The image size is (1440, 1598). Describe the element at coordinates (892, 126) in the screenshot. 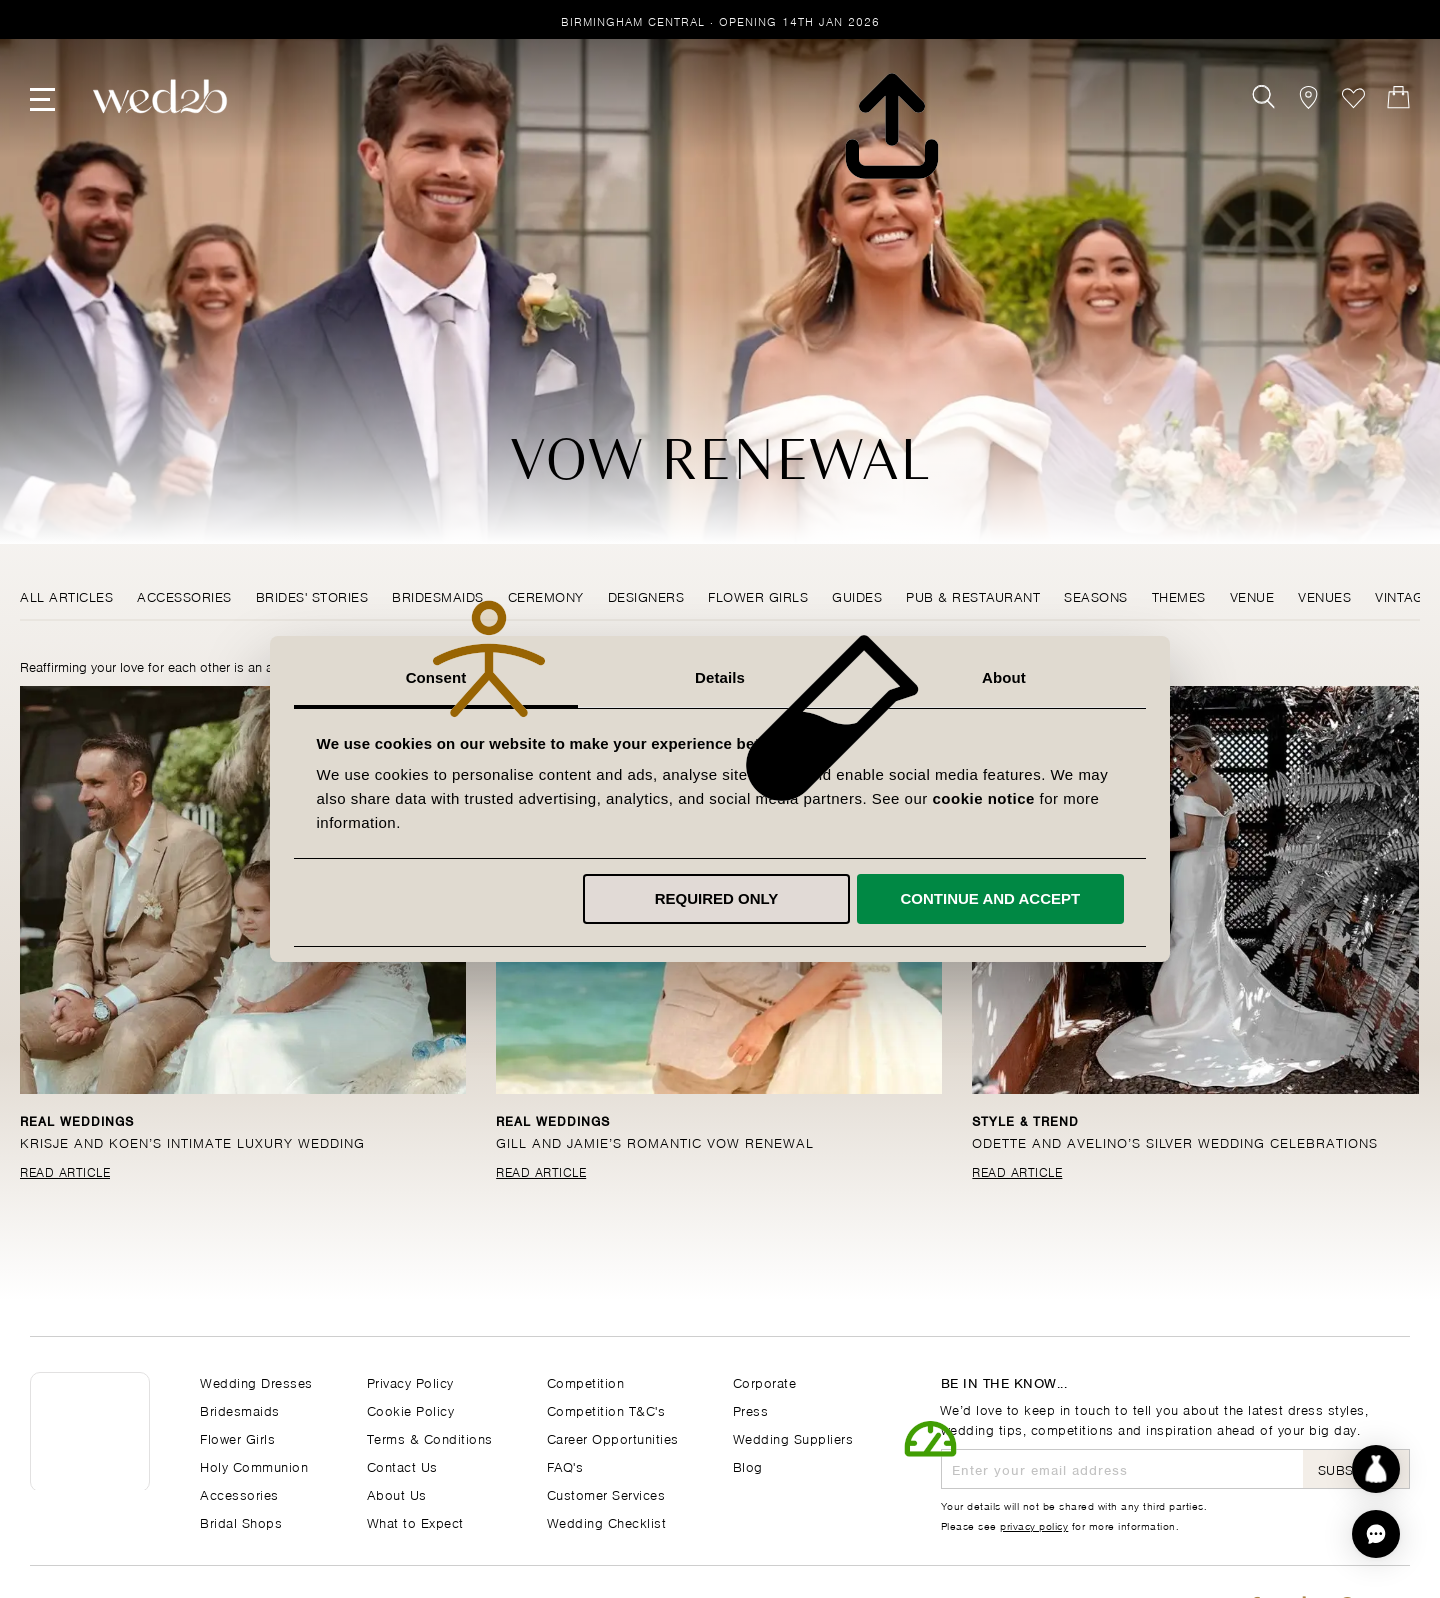

I see `upload a file or document` at that location.